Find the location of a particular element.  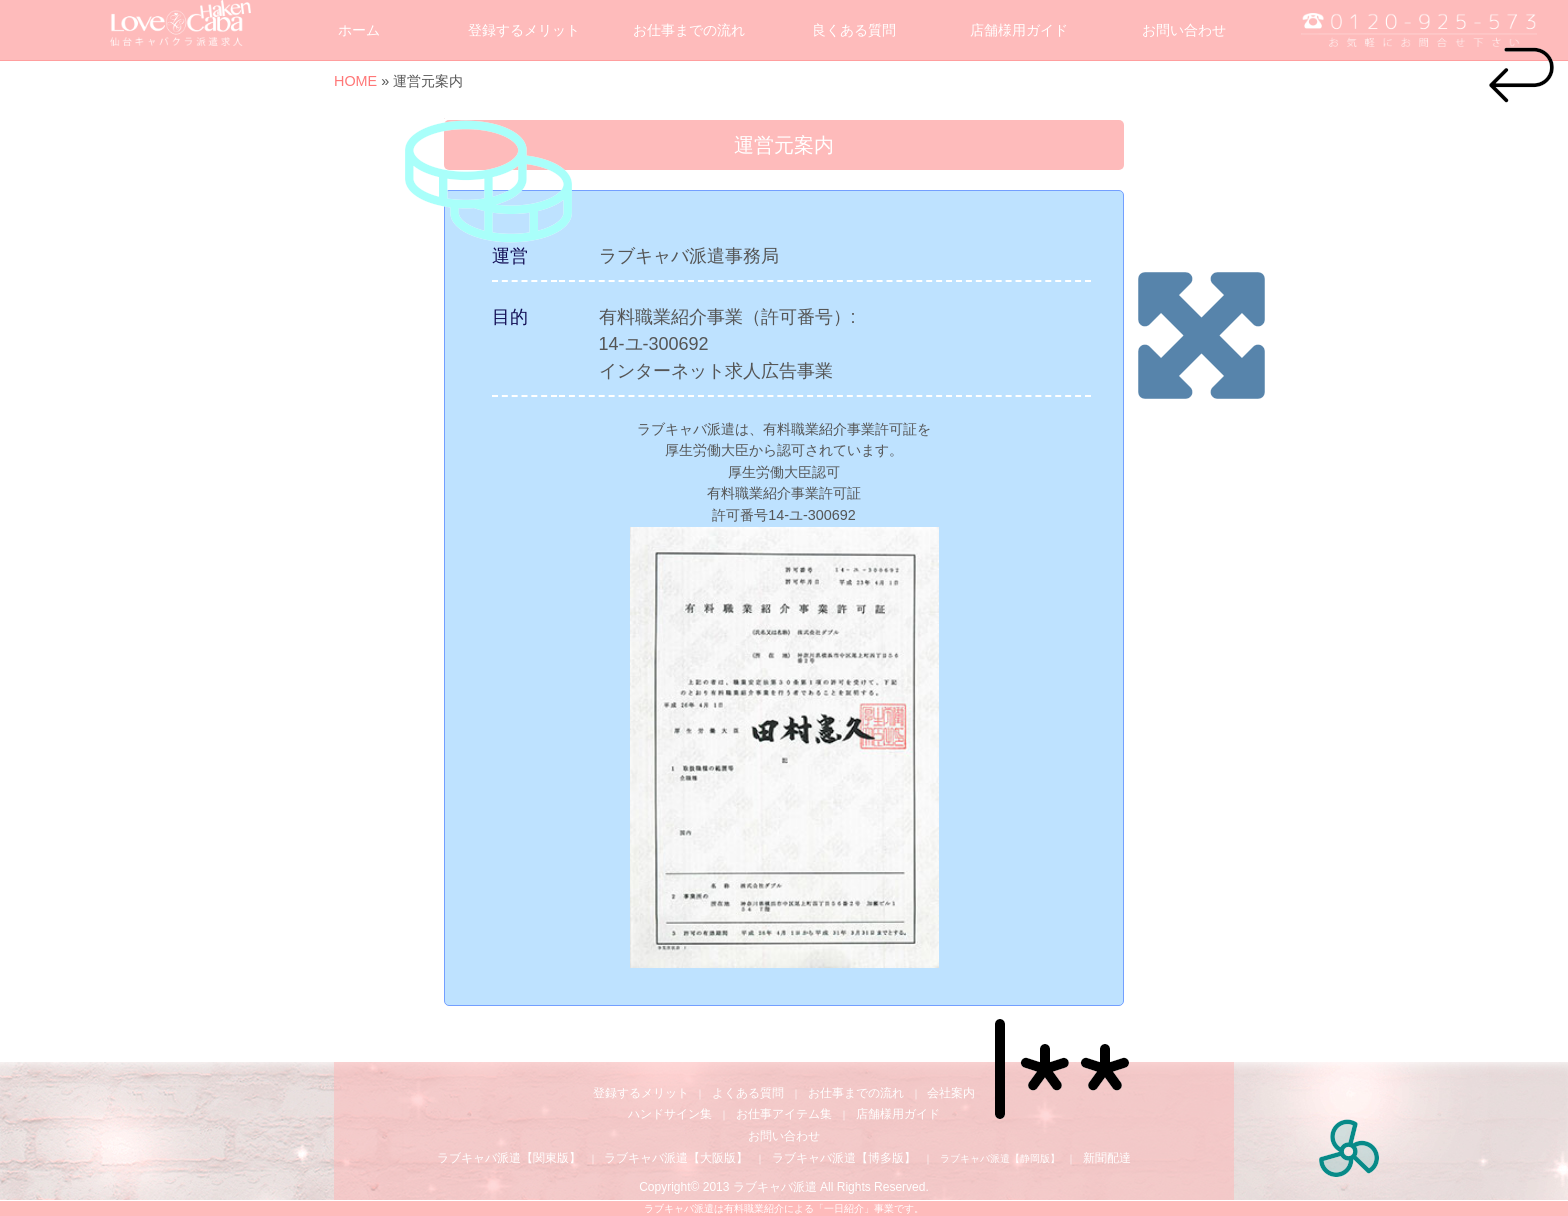

undo or go back to previous state is located at coordinates (1521, 72).